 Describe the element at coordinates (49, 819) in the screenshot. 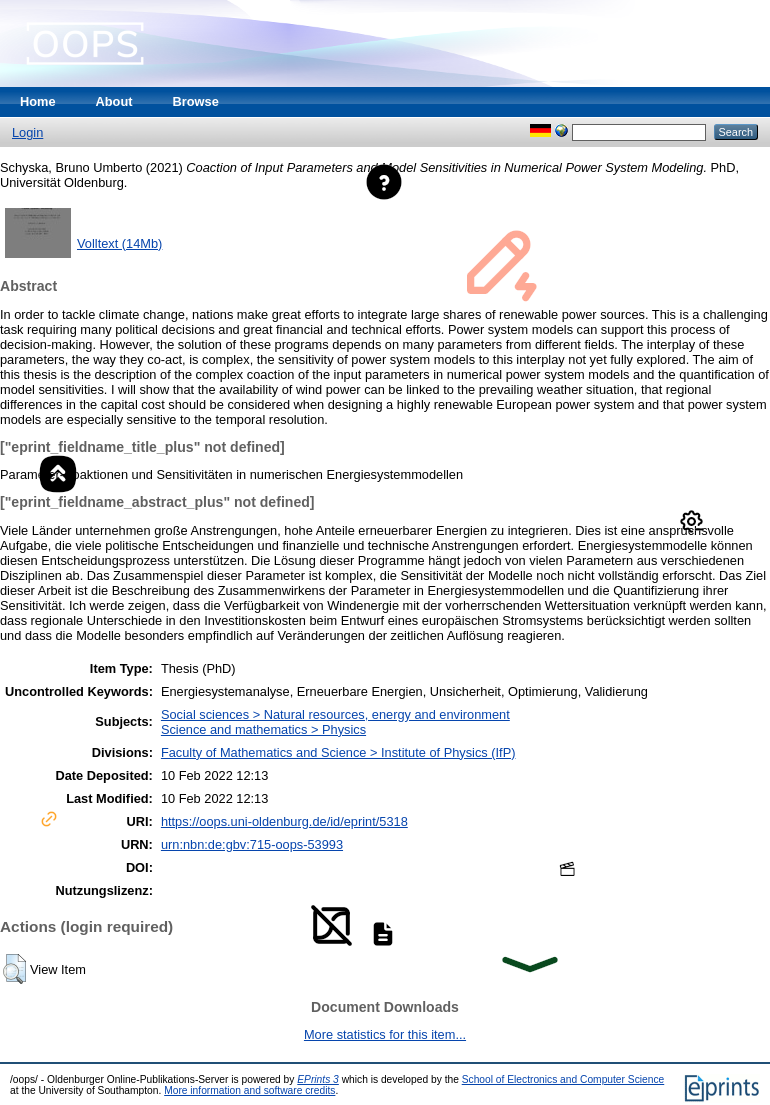

I see `copy or share a link` at that location.